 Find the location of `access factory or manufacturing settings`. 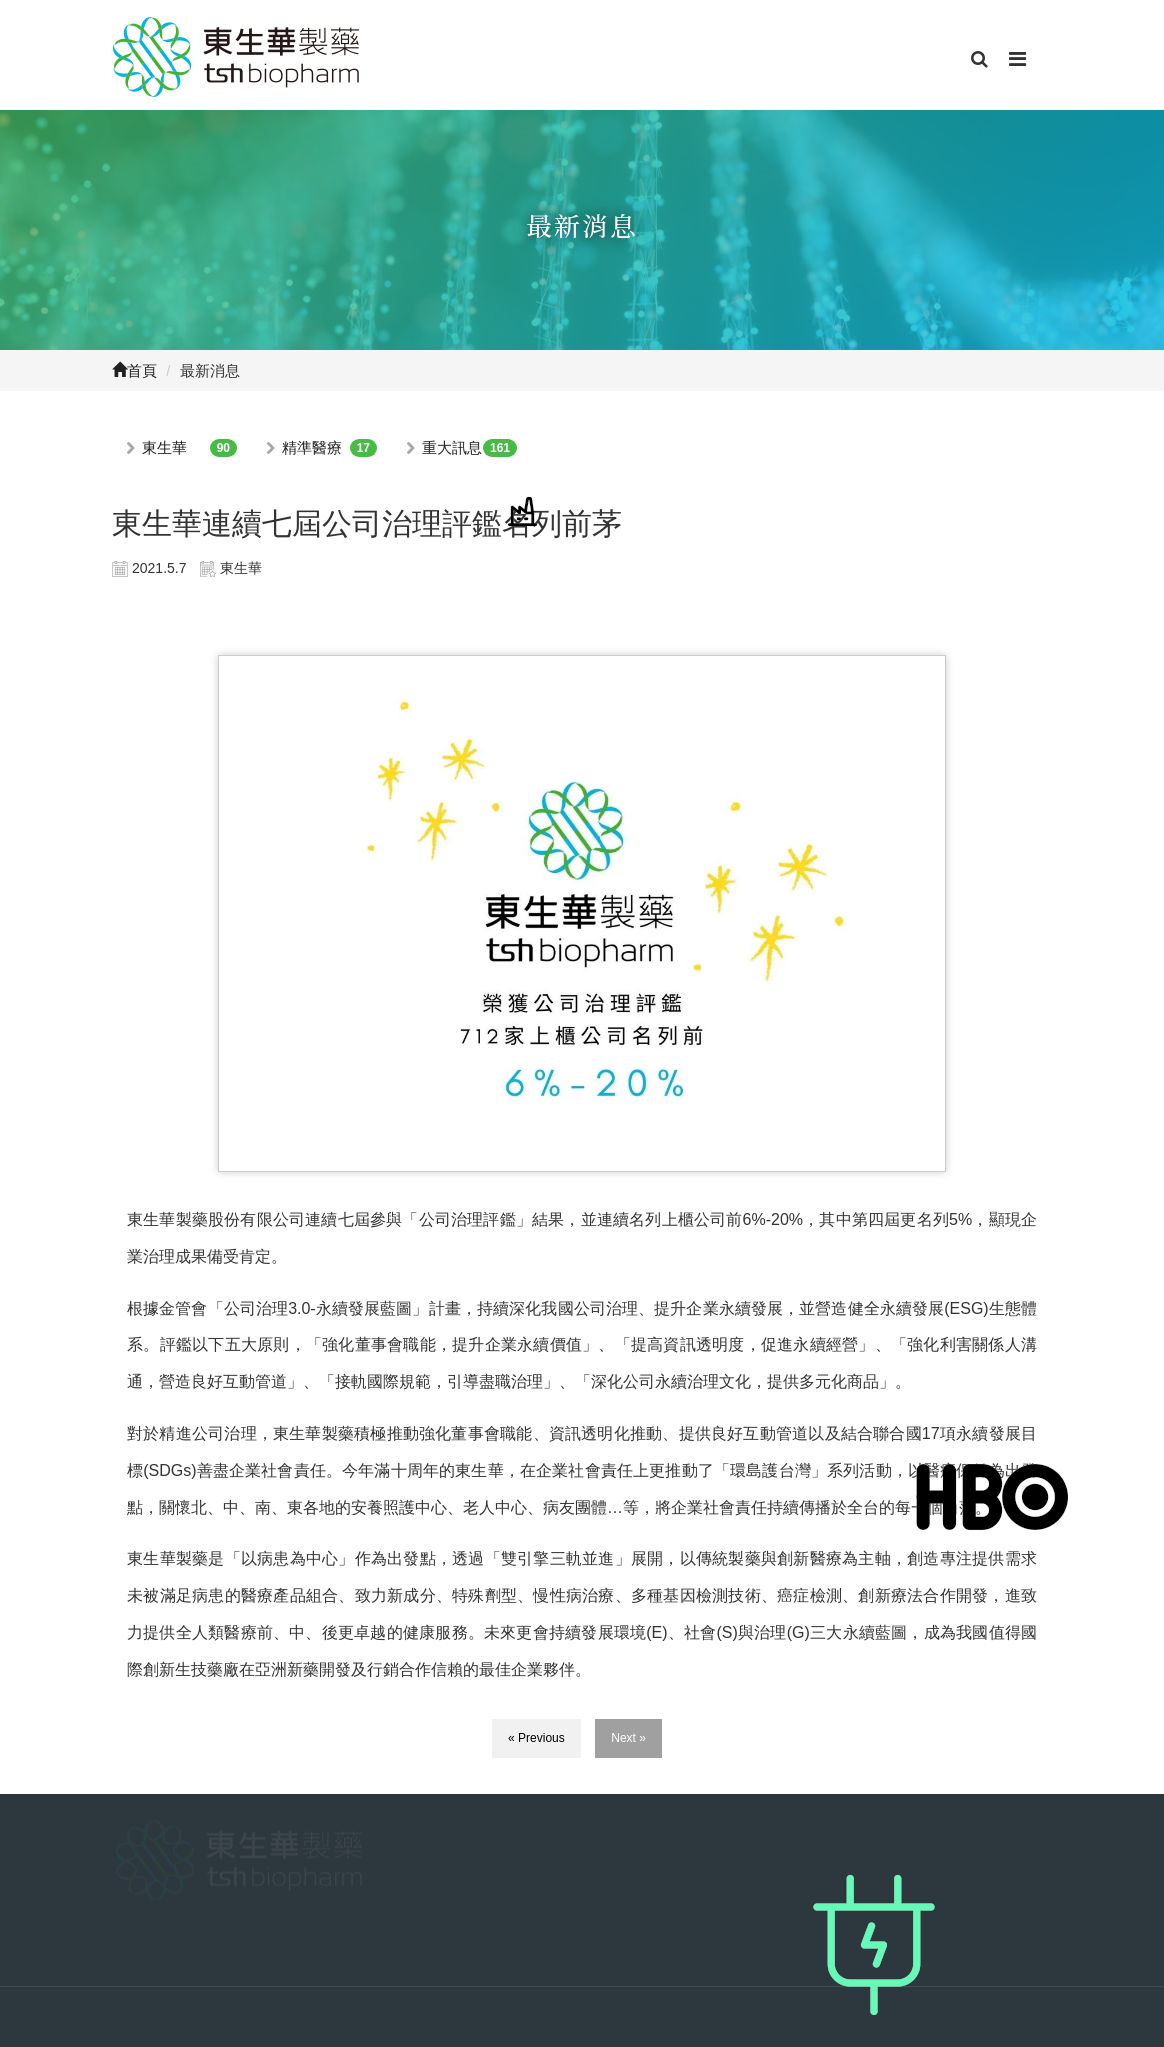

access factory or manufacturing settings is located at coordinates (522, 511).